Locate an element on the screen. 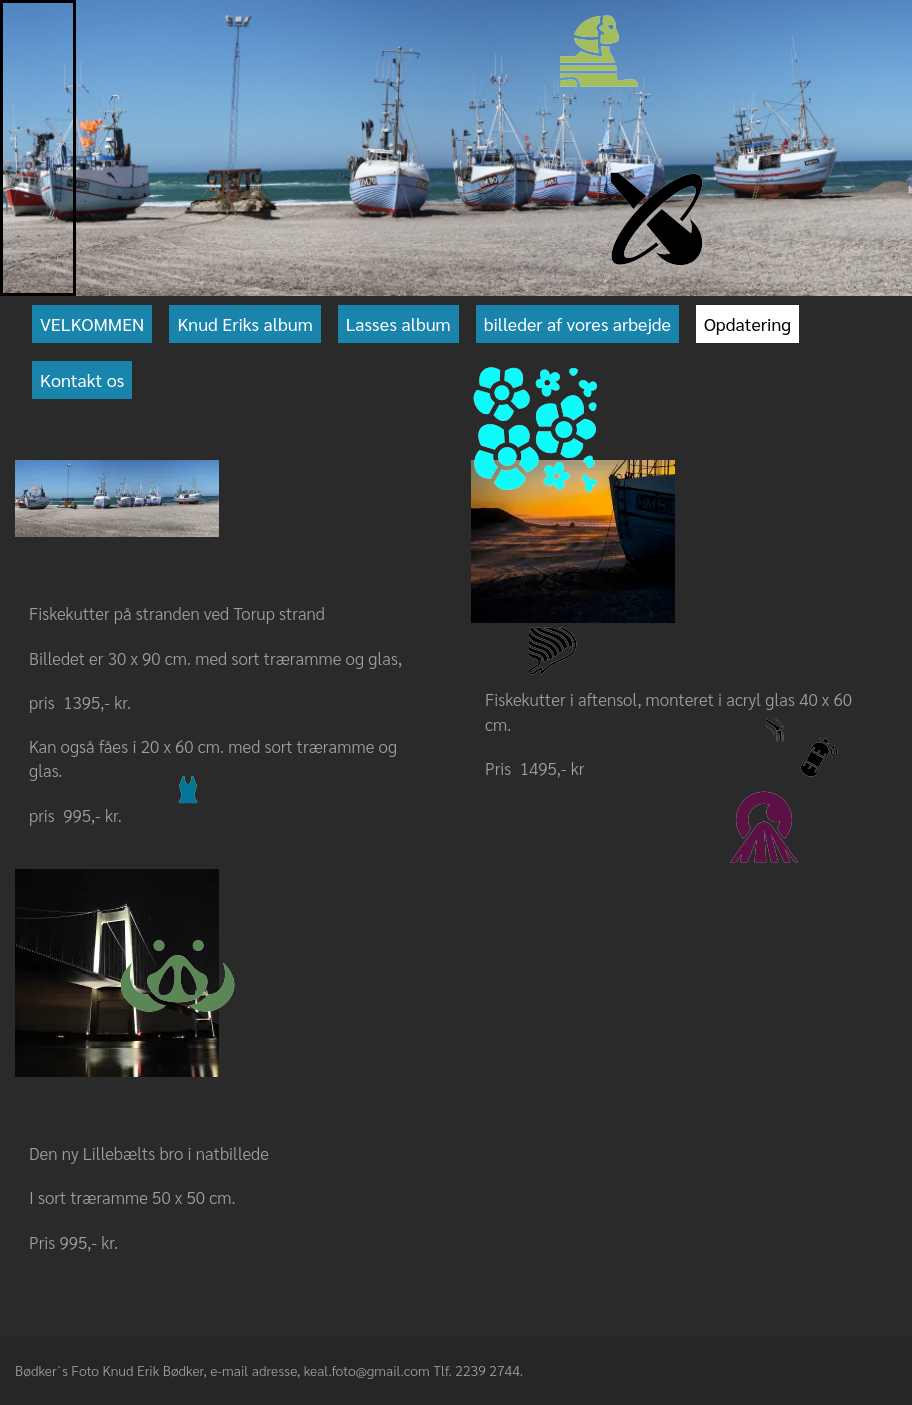 This screenshot has width=912, height=1405. browse sleeveless tops in clothing catalog is located at coordinates (188, 789).